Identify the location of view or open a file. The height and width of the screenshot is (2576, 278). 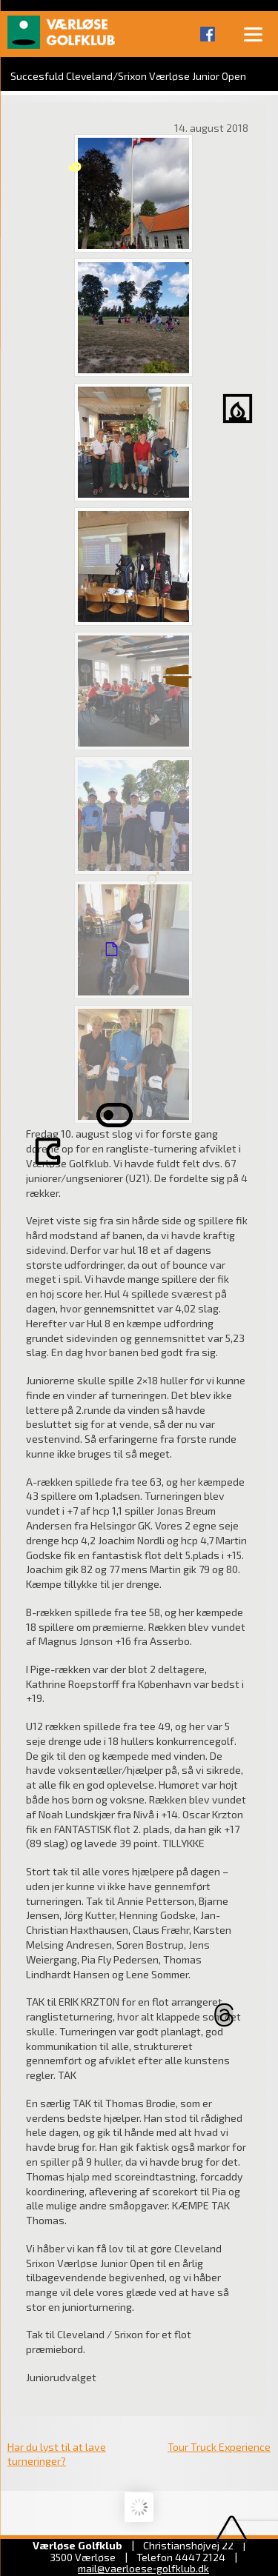
(111, 949).